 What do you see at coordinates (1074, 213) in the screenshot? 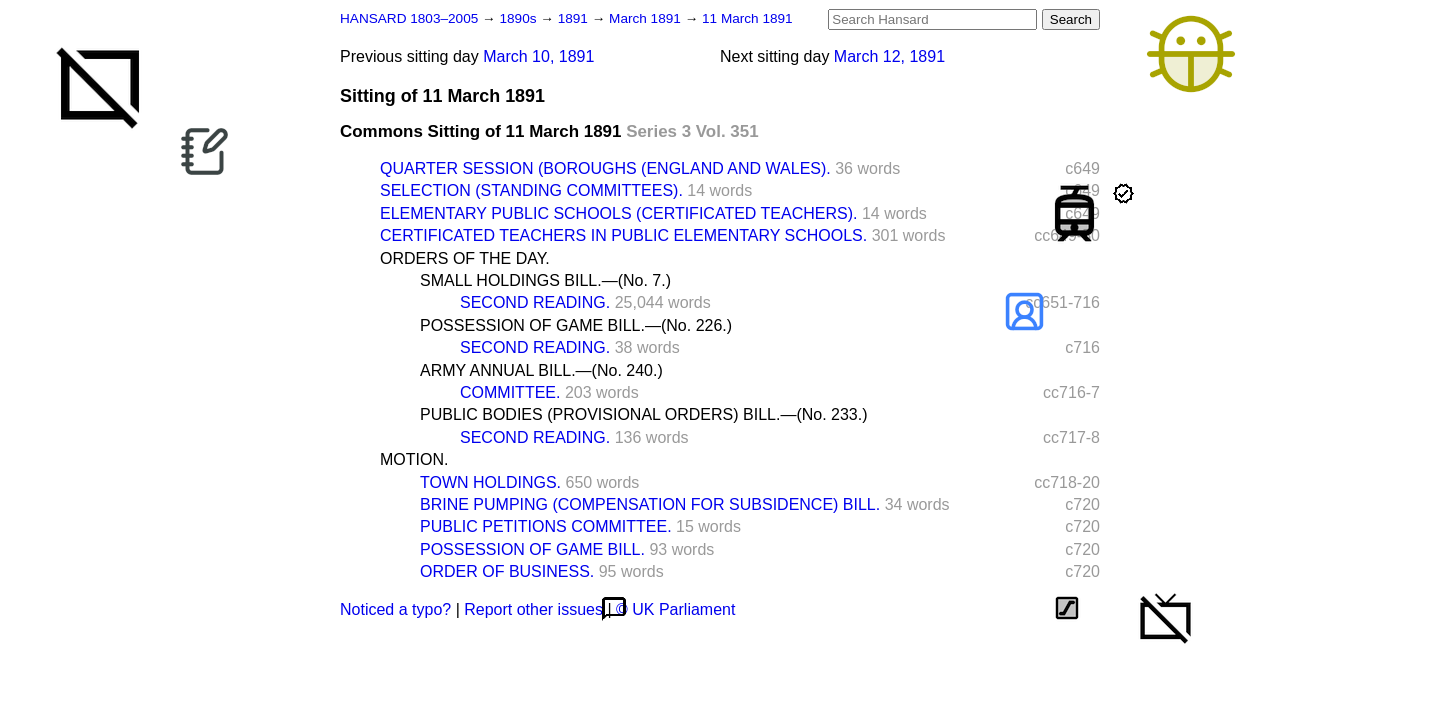
I see `view tram or light rail transit options` at bounding box center [1074, 213].